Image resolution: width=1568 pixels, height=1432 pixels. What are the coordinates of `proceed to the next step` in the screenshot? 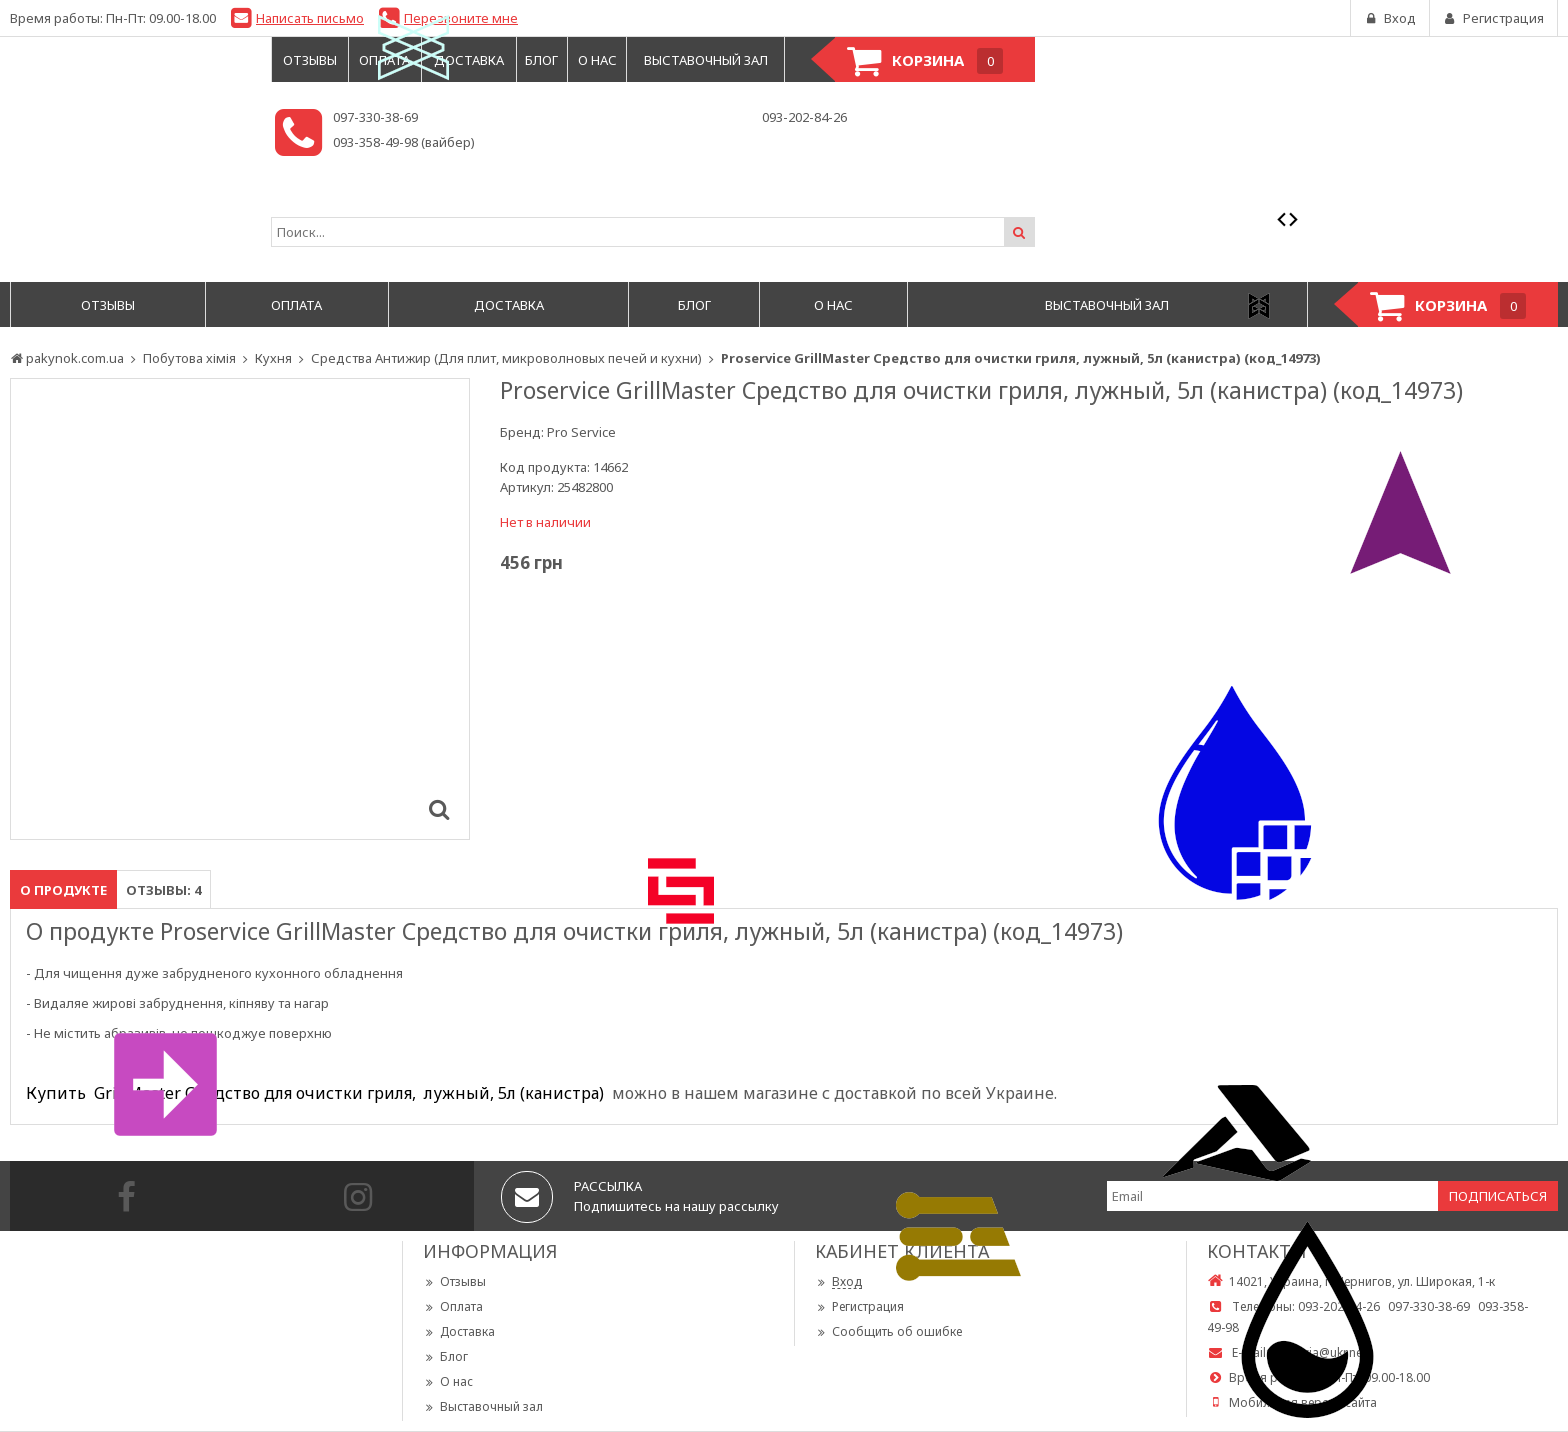 It's located at (165, 1084).